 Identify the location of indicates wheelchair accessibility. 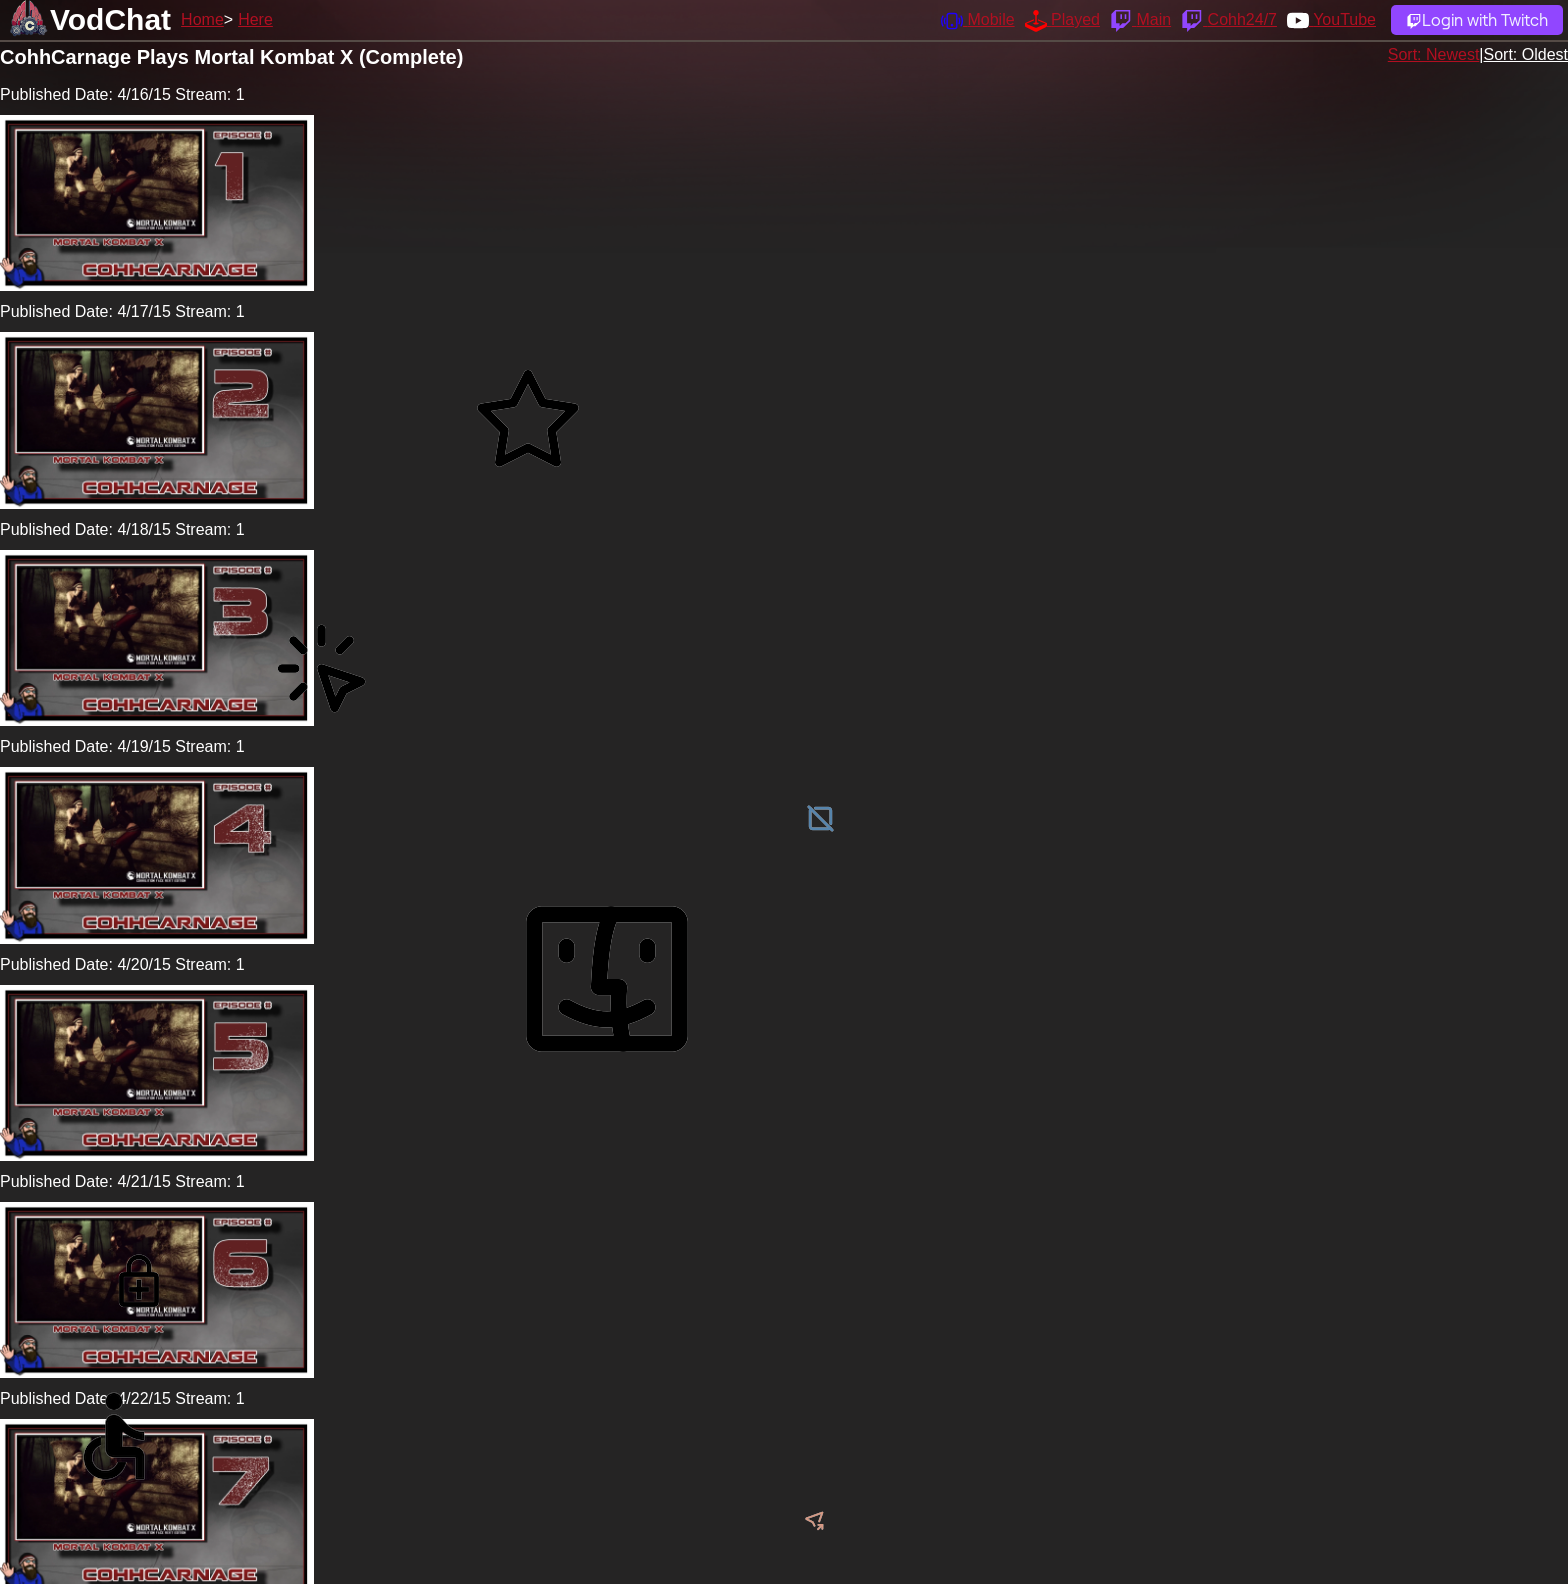
(114, 1436).